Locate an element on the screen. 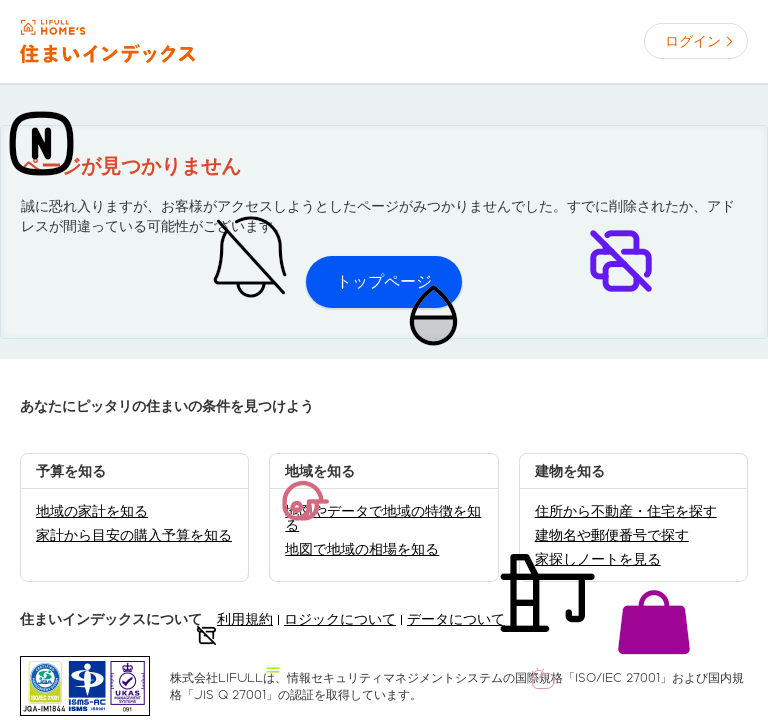  construction or building in progress is located at coordinates (546, 593).